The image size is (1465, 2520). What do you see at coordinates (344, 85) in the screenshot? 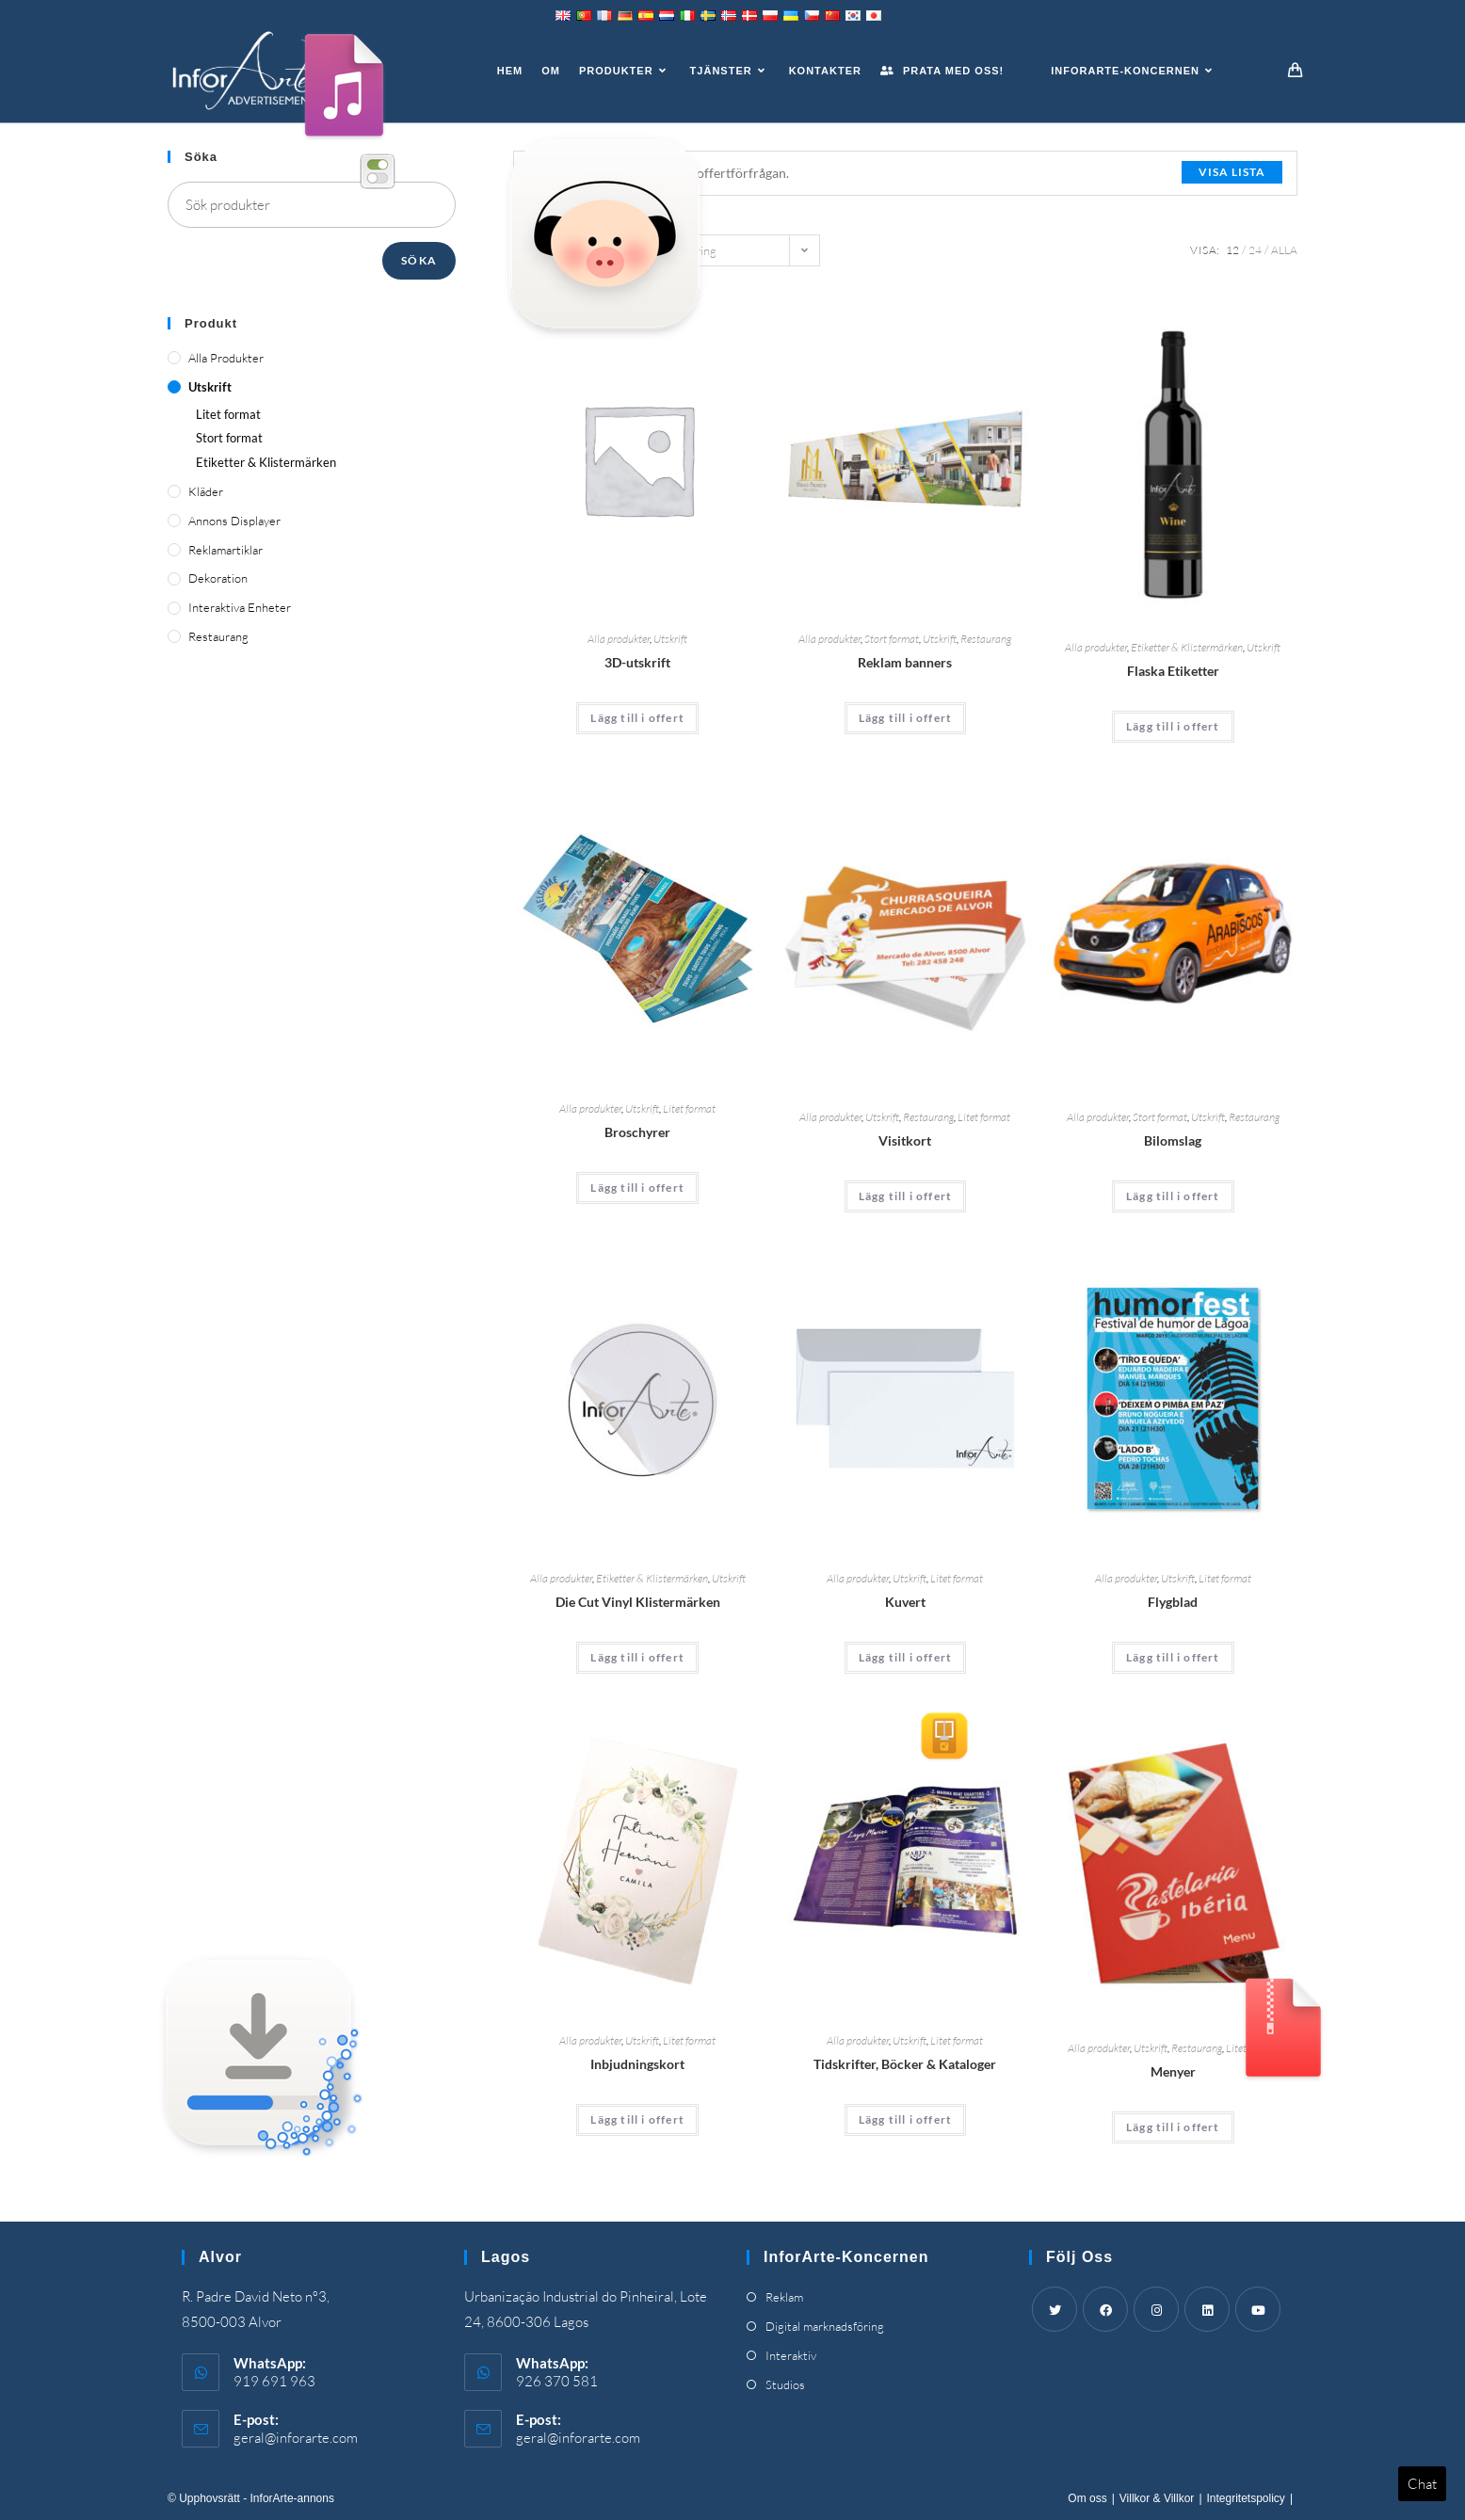
I see `audio file type indicator` at bounding box center [344, 85].